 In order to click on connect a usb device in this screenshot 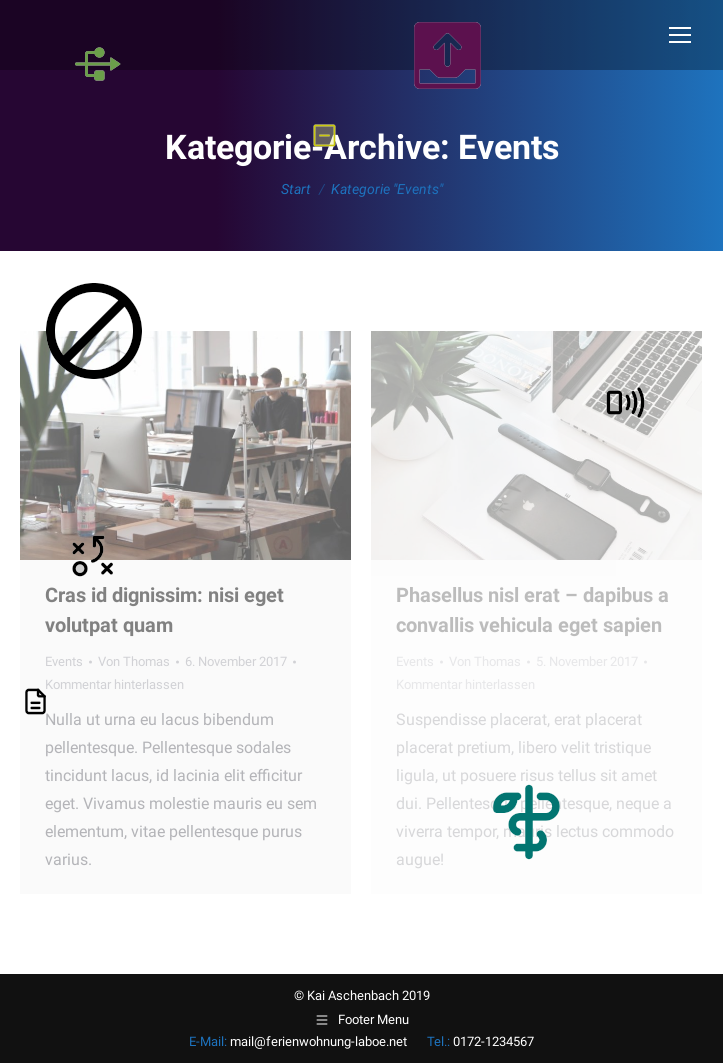, I will do `click(98, 64)`.